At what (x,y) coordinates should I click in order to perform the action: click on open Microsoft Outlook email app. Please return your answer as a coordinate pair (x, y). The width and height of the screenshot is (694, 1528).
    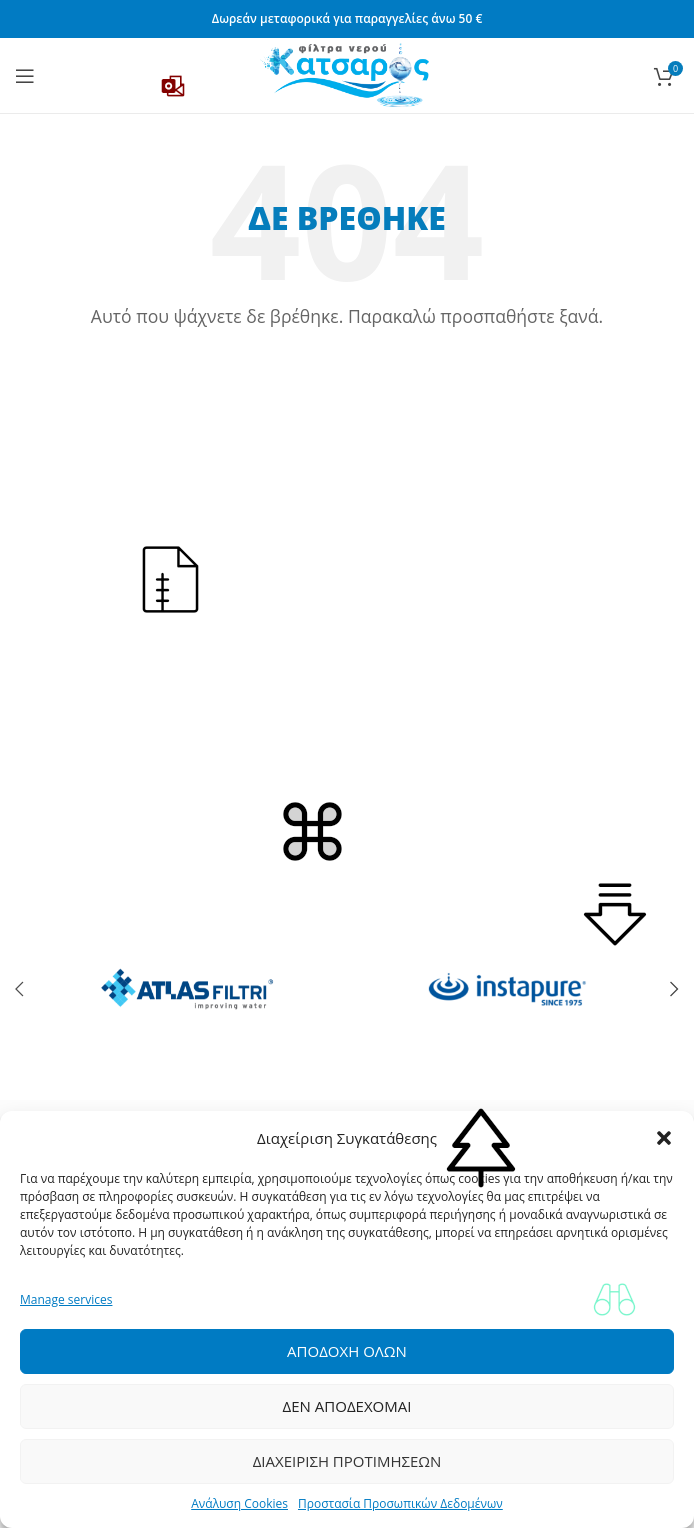
    Looking at the image, I should click on (173, 86).